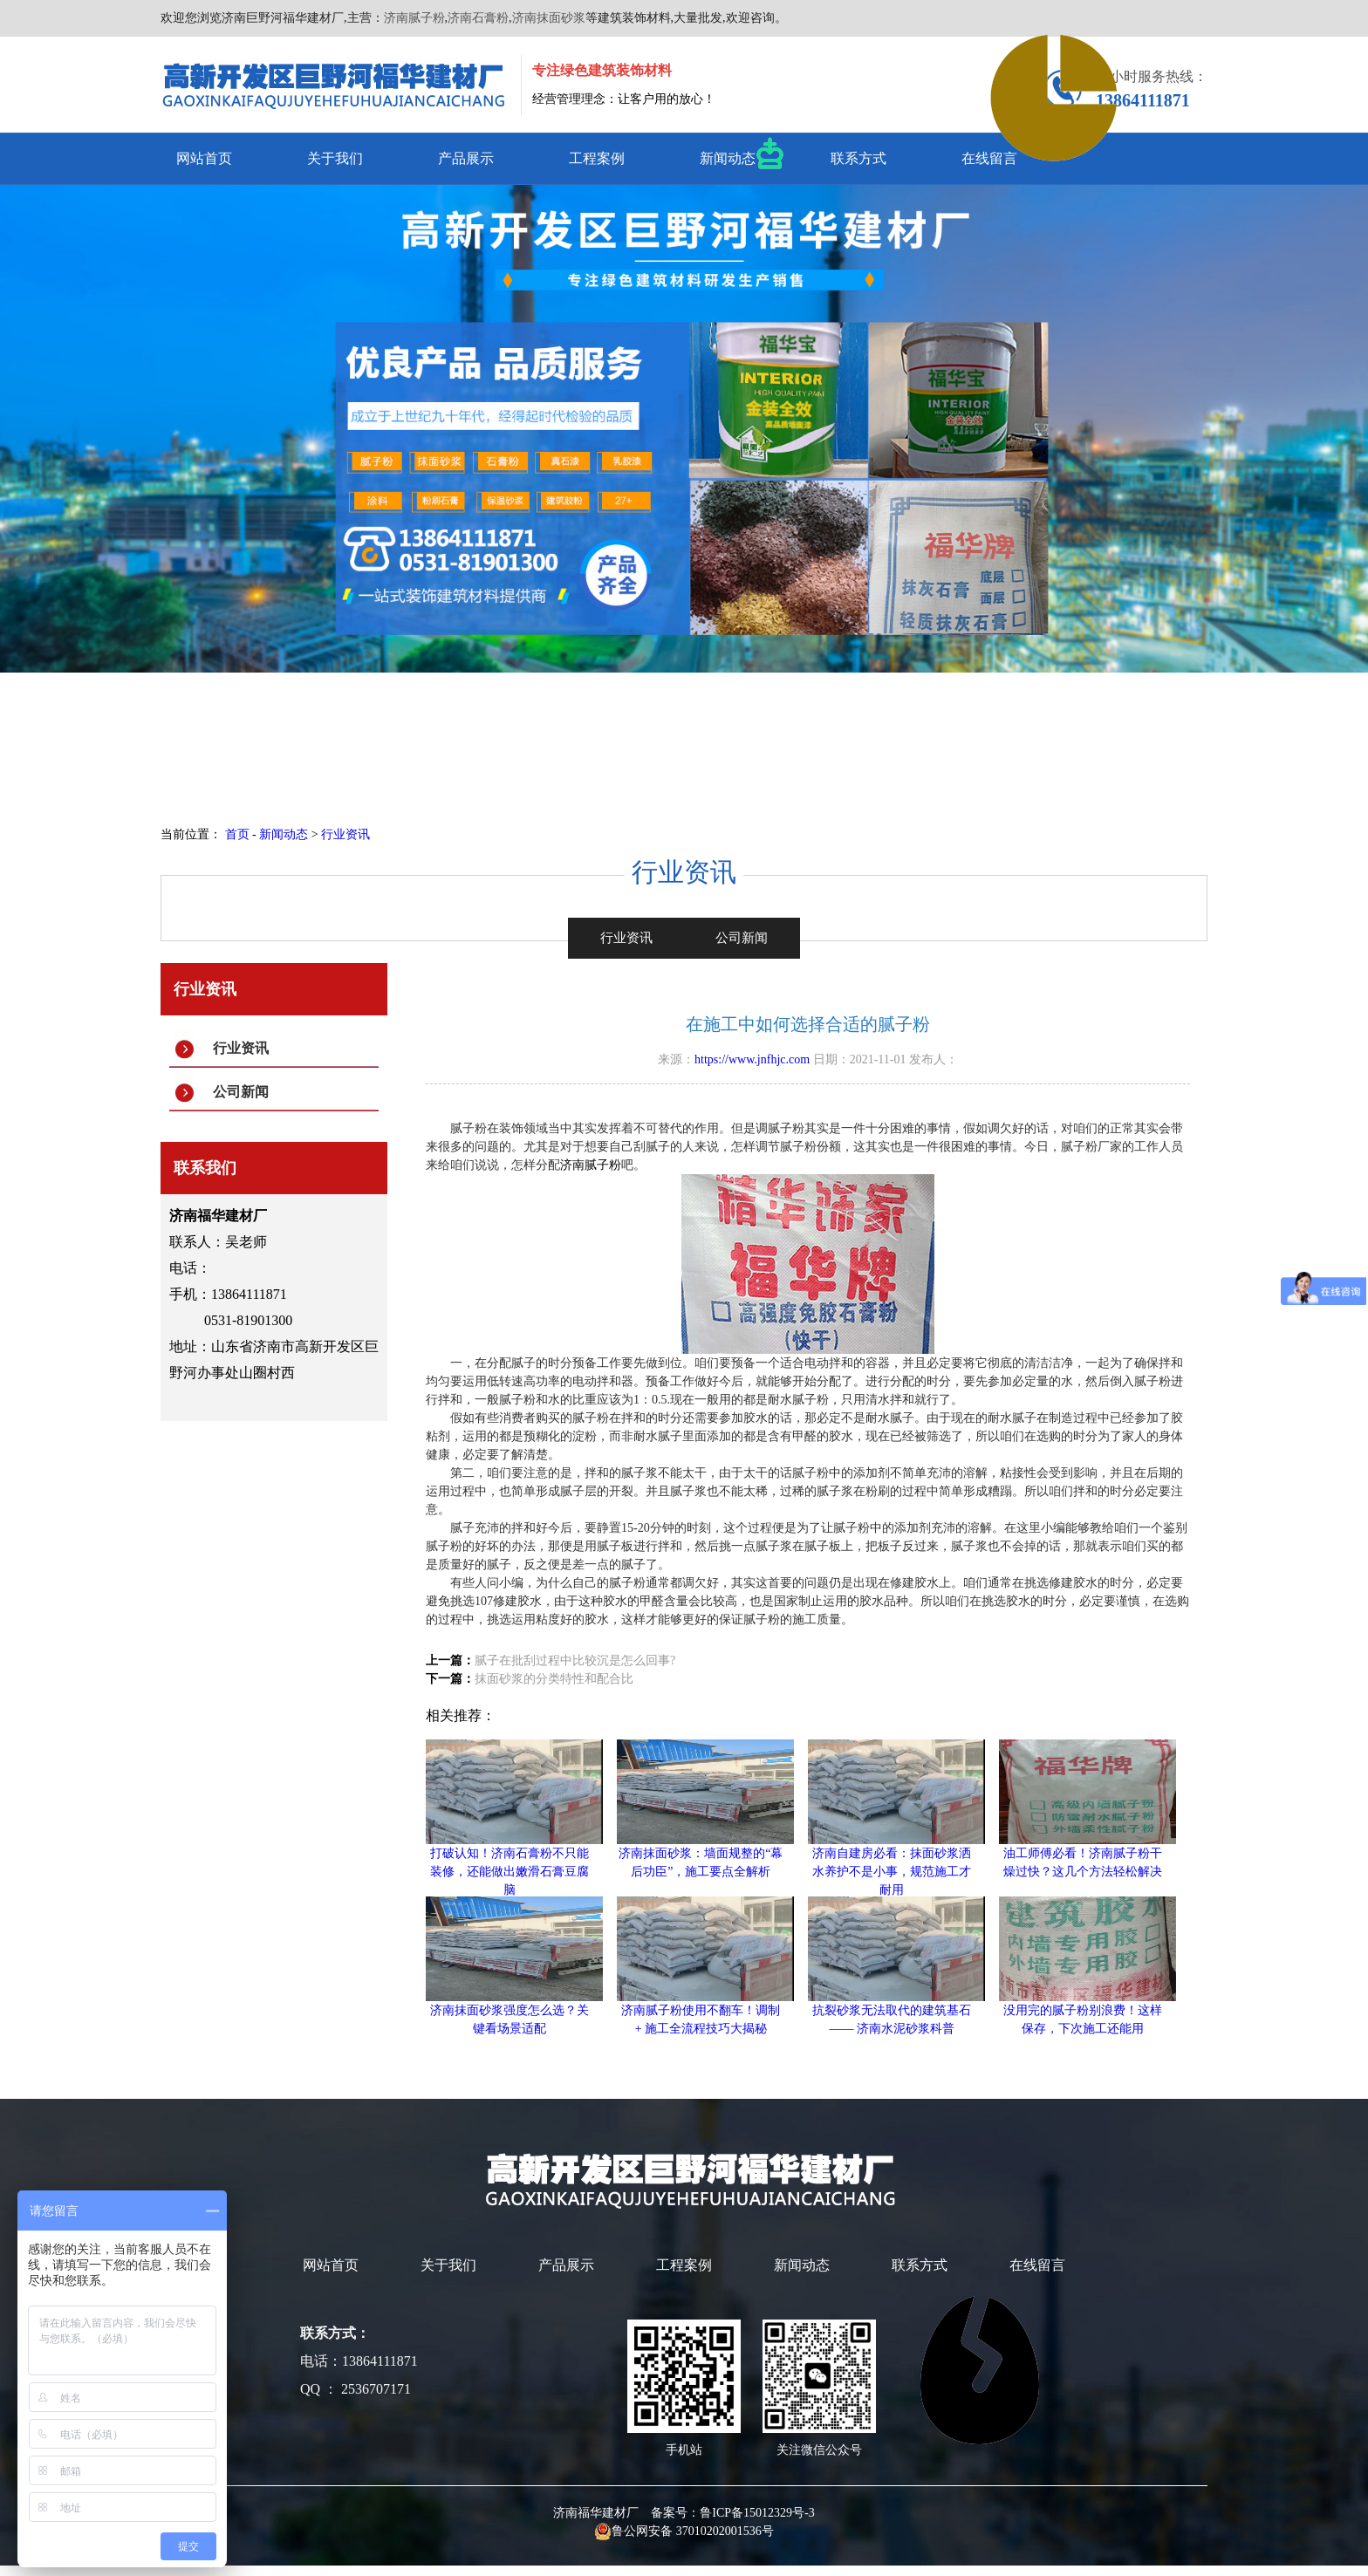  Describe the element at coordinates (980, 2370) in the screenshot. I see `indicates a broken or damaged item` at that location.